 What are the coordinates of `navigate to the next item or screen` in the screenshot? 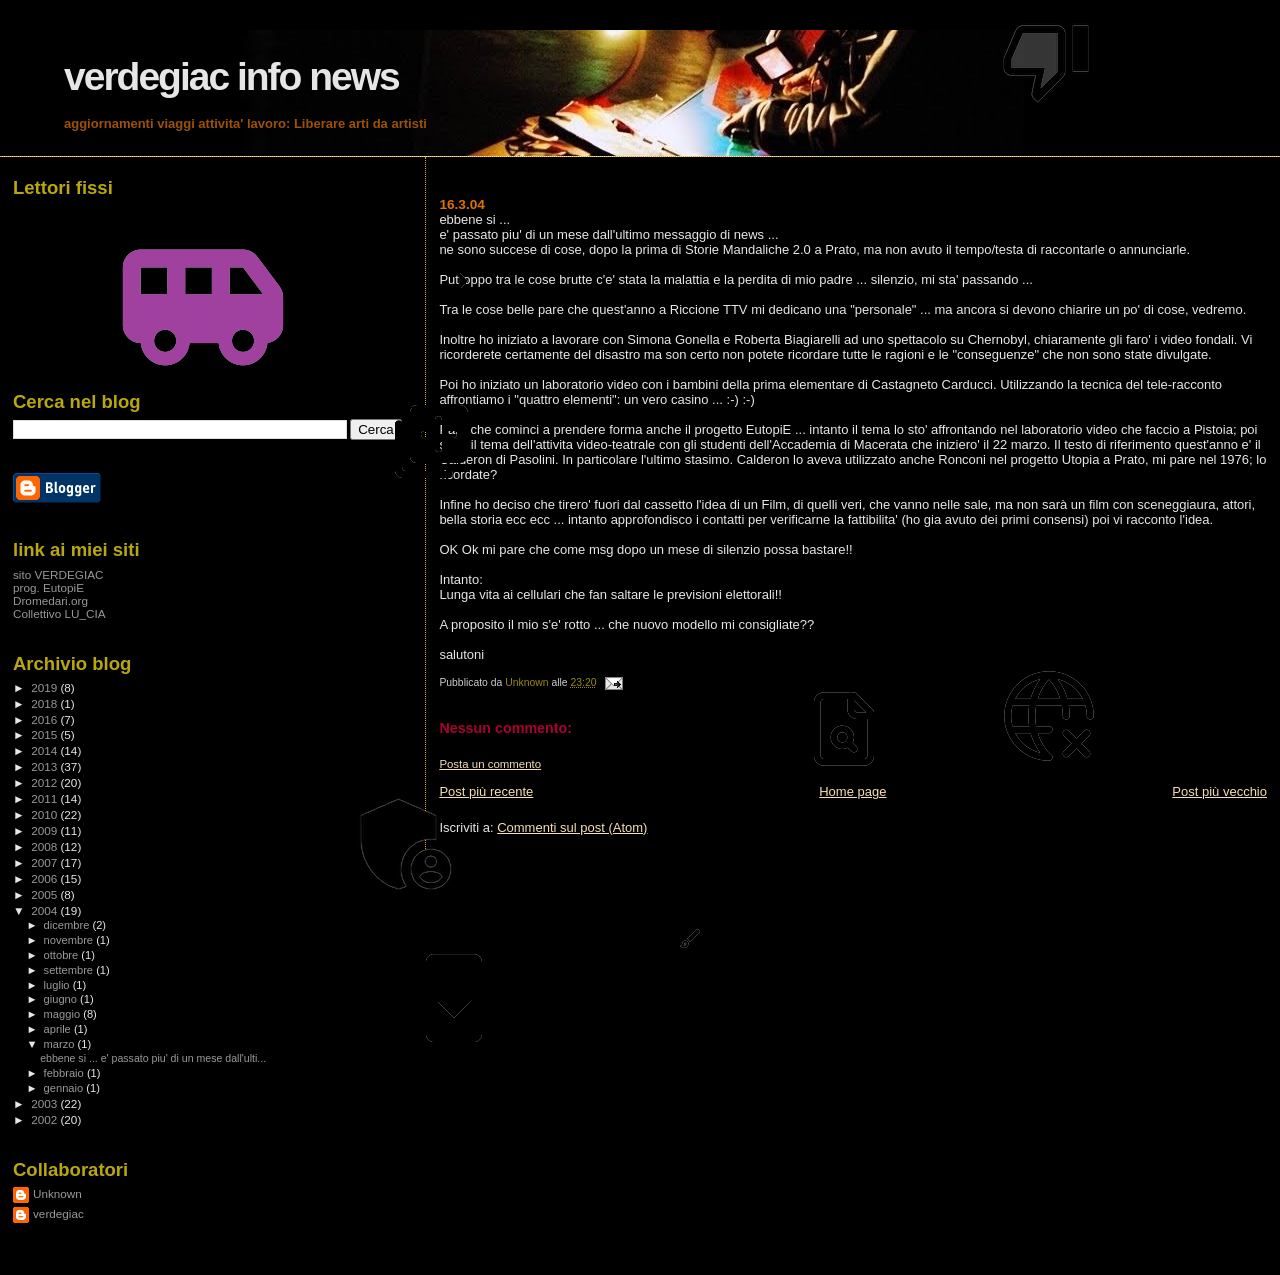 It's located at (463, 281).